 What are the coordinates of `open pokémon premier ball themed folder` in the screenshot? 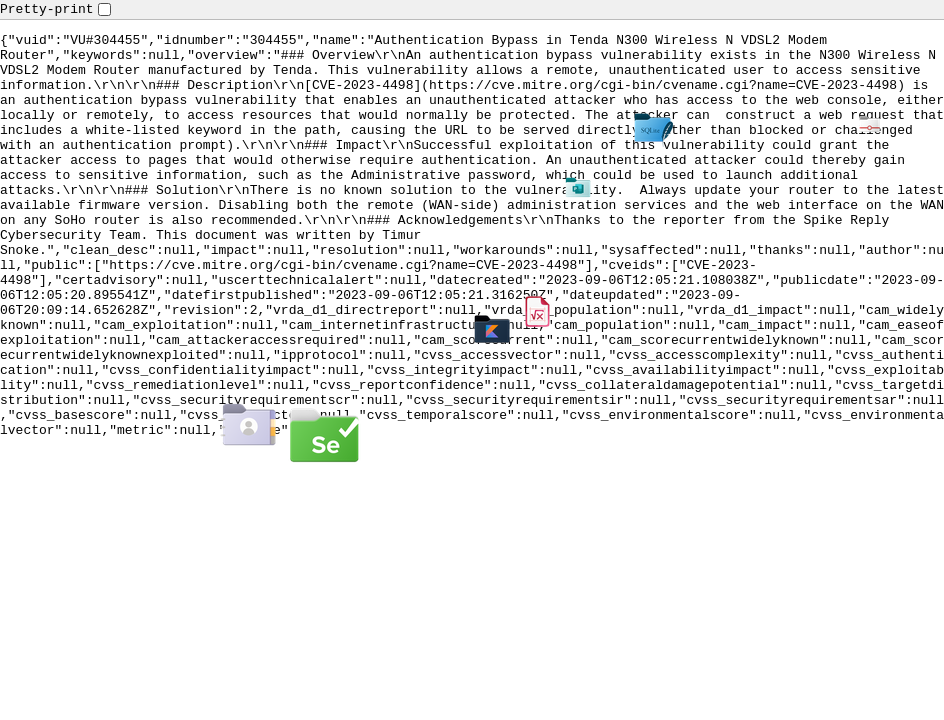 It's located at (869, 124).